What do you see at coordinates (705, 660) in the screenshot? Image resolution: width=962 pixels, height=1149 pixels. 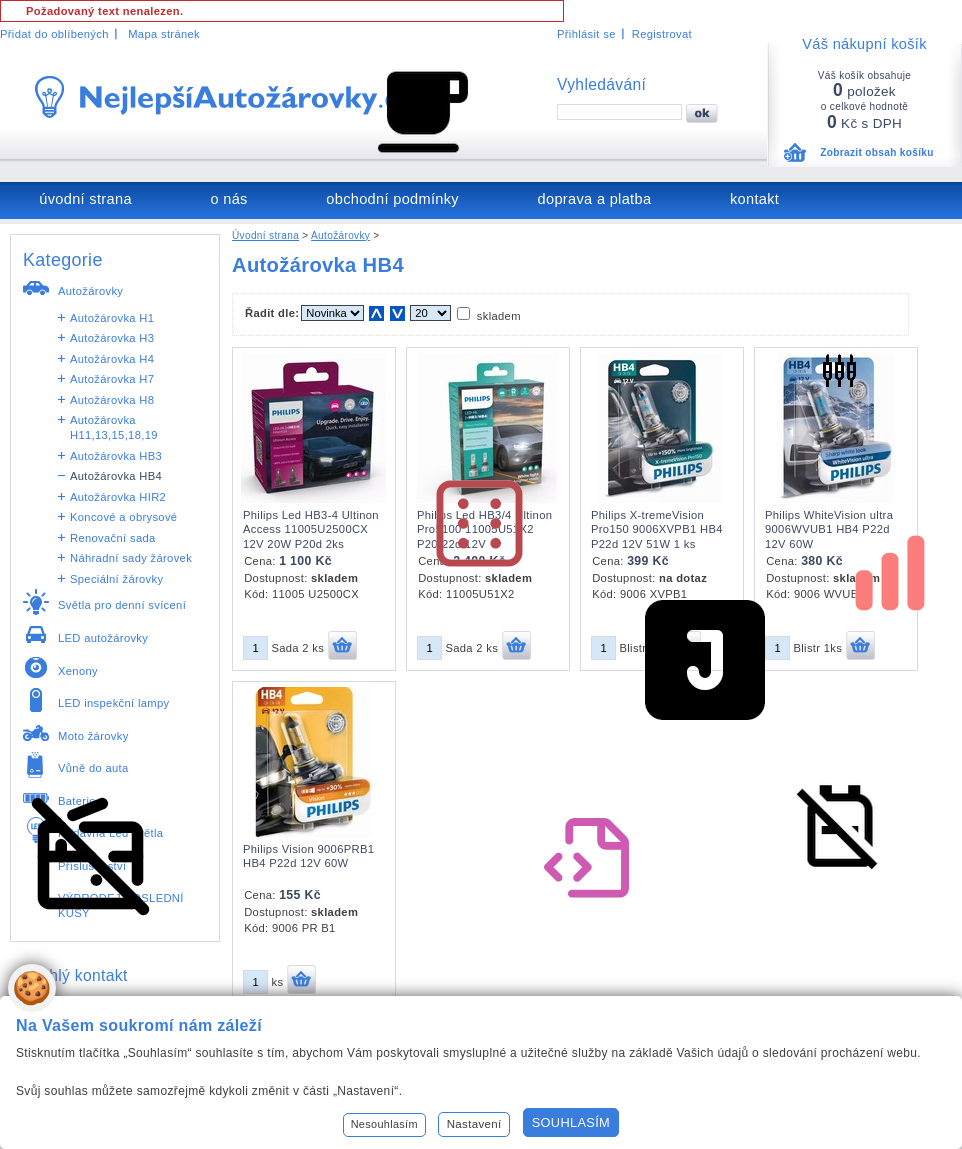 I see `indicates items or sections starting with the letter J` at bounding box center [705, 660].